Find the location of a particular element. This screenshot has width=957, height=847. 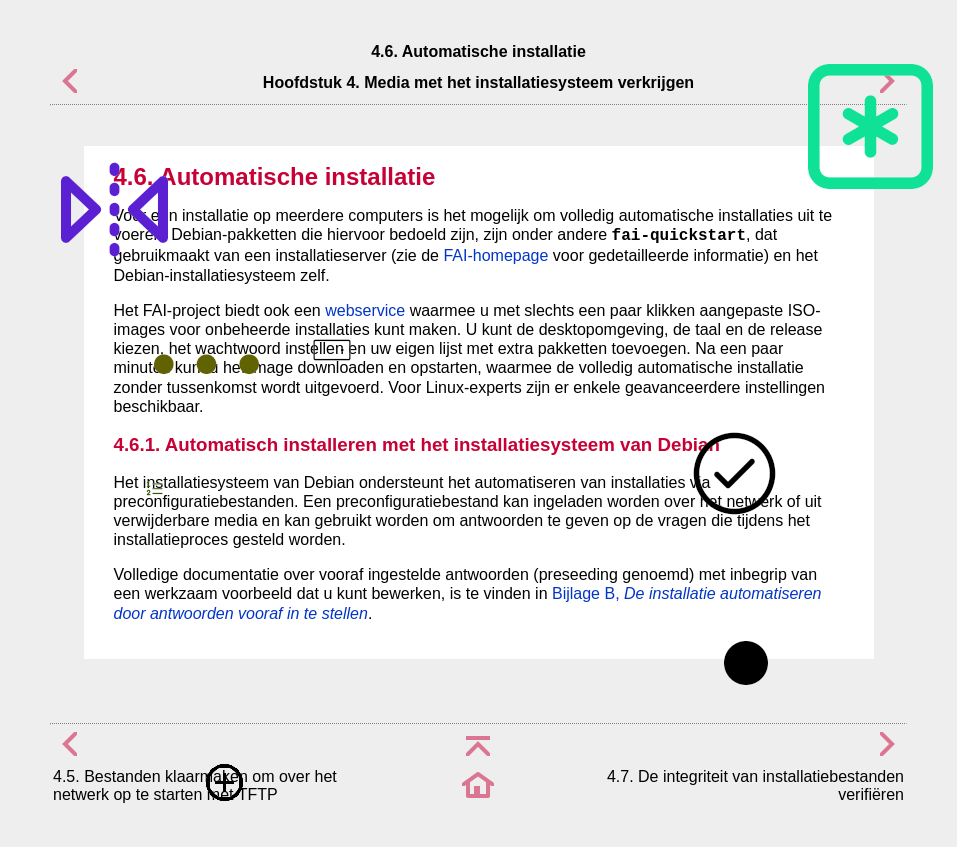

indicates successful completion of an action is located at coordinates (734, 473).